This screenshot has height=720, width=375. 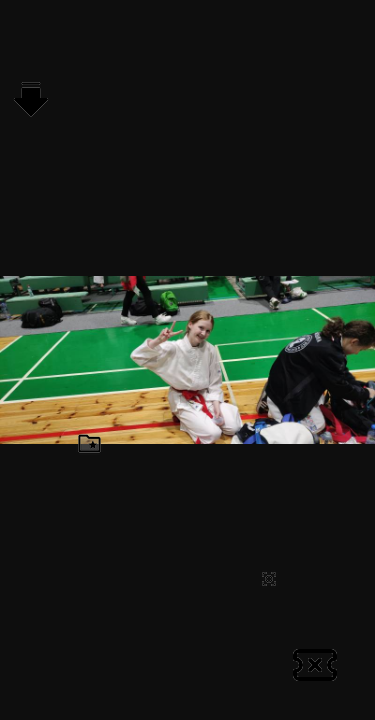 What do you see at coordinates (269, 579) in the screenshot?
I see `center focus on camera or viewfinder` at bounding box center [269, 579].